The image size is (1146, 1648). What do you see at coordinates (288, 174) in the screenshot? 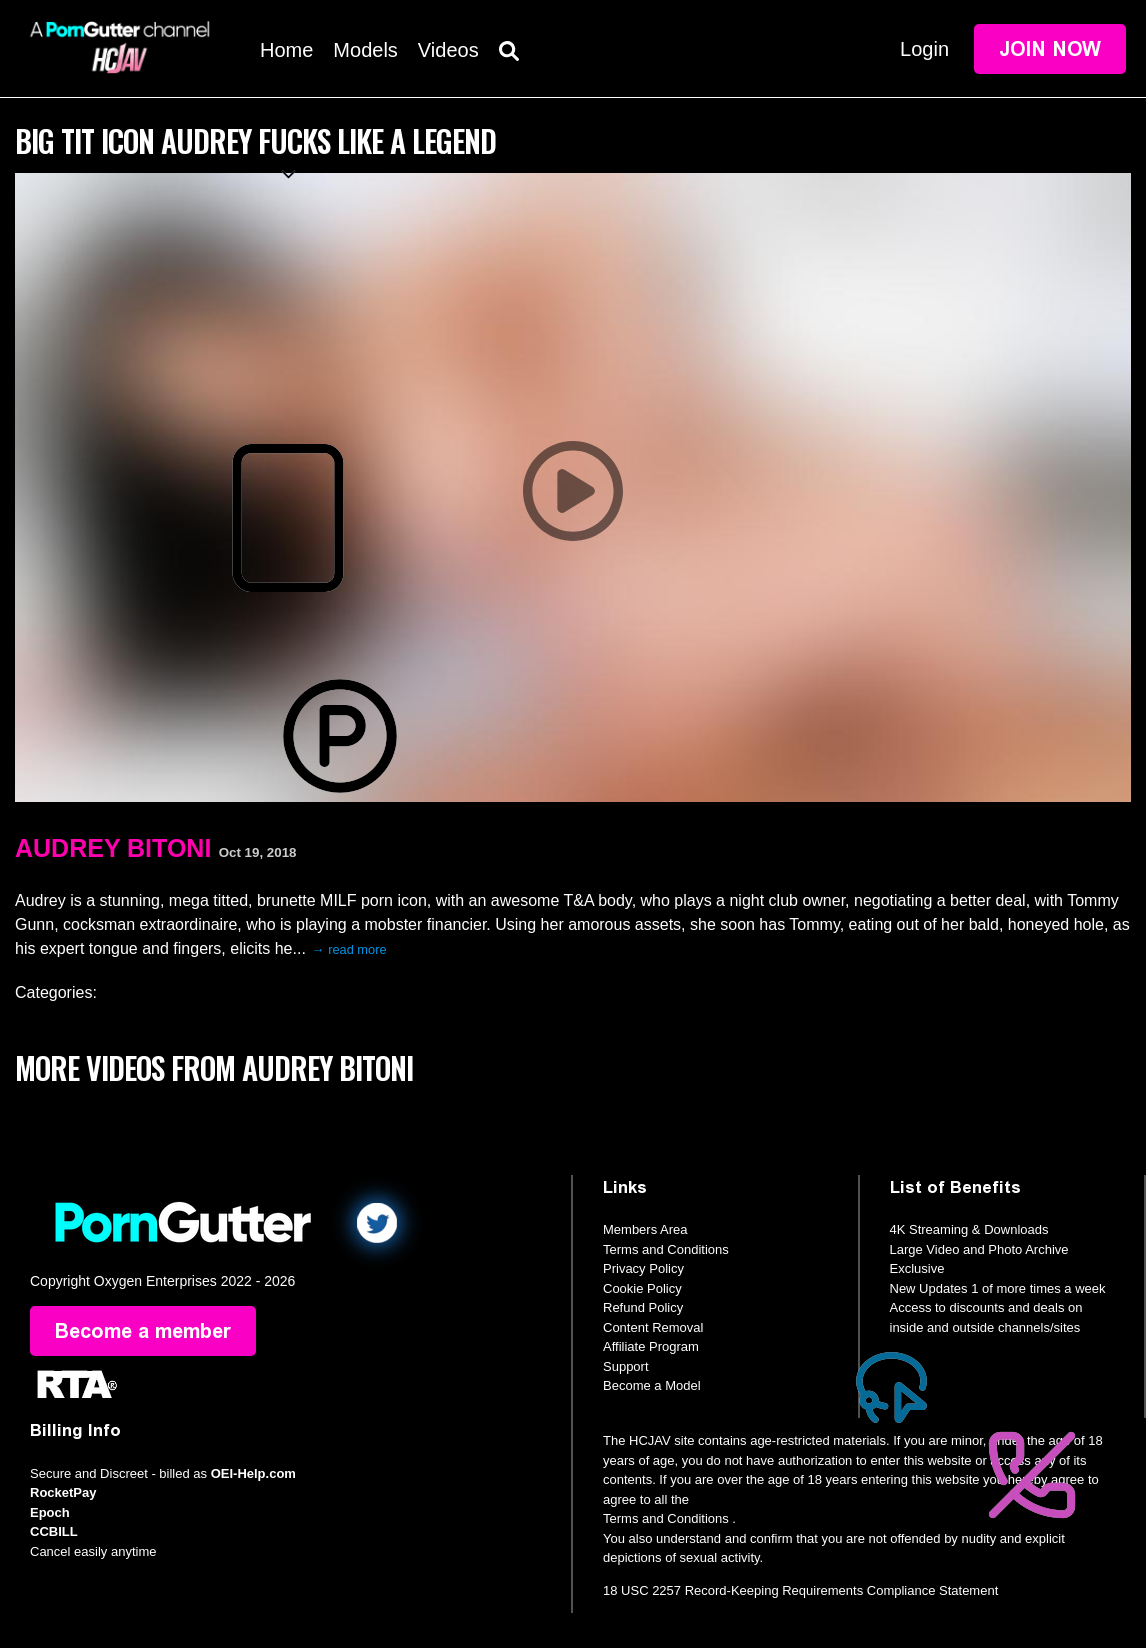
I see `expand a dropdown menu or section` at bounding box center [288, 174].